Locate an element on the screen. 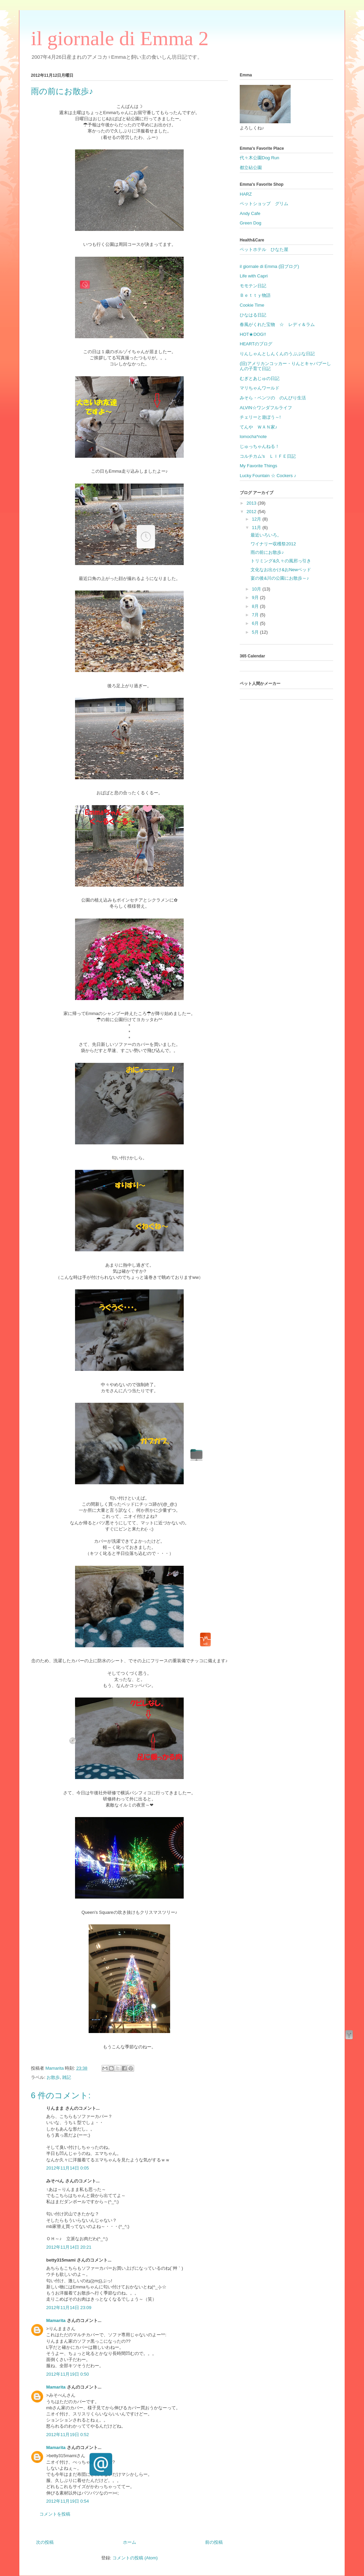 The height and width of the screenshot is (2576, 364). image is currently loading is located at coordinates (146, 537).